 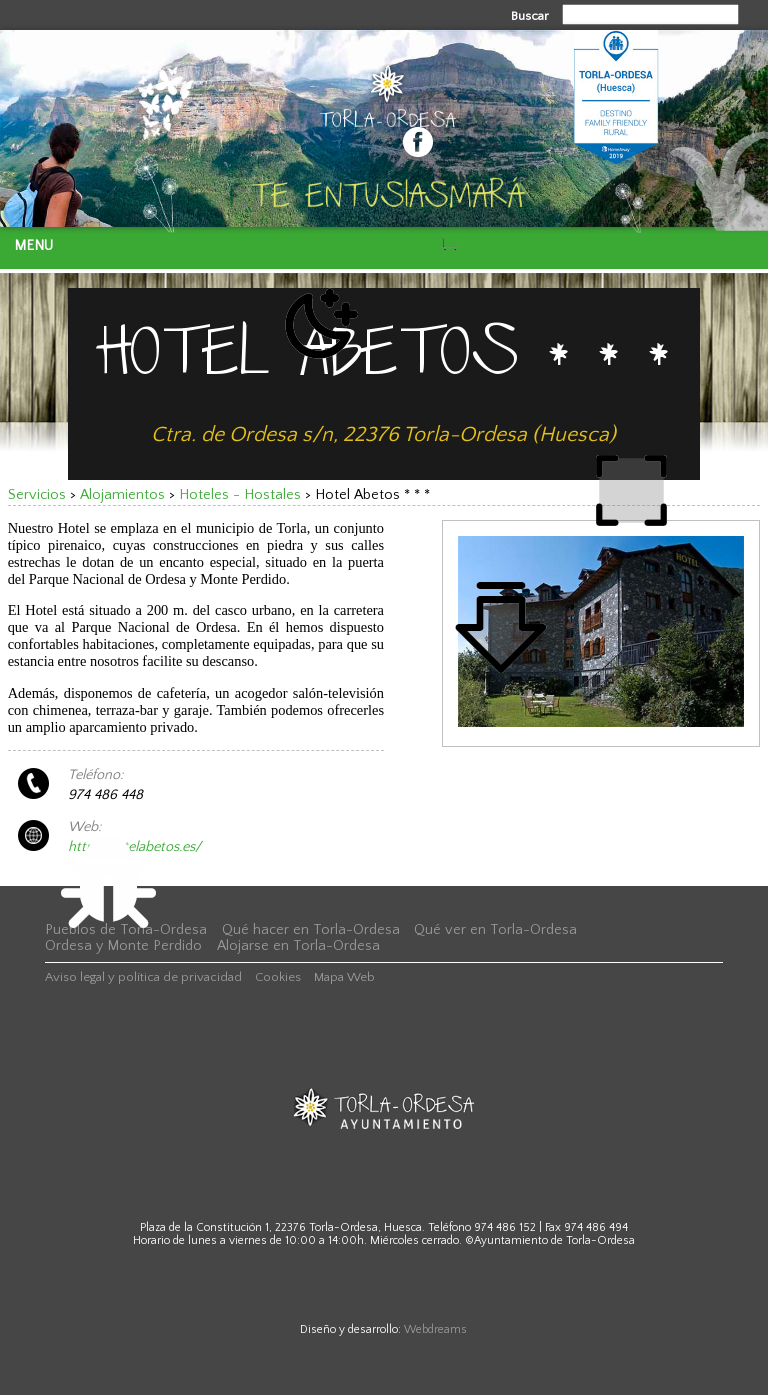 I want to click on expand to fullscreen mode, so click(x=631, y=490).